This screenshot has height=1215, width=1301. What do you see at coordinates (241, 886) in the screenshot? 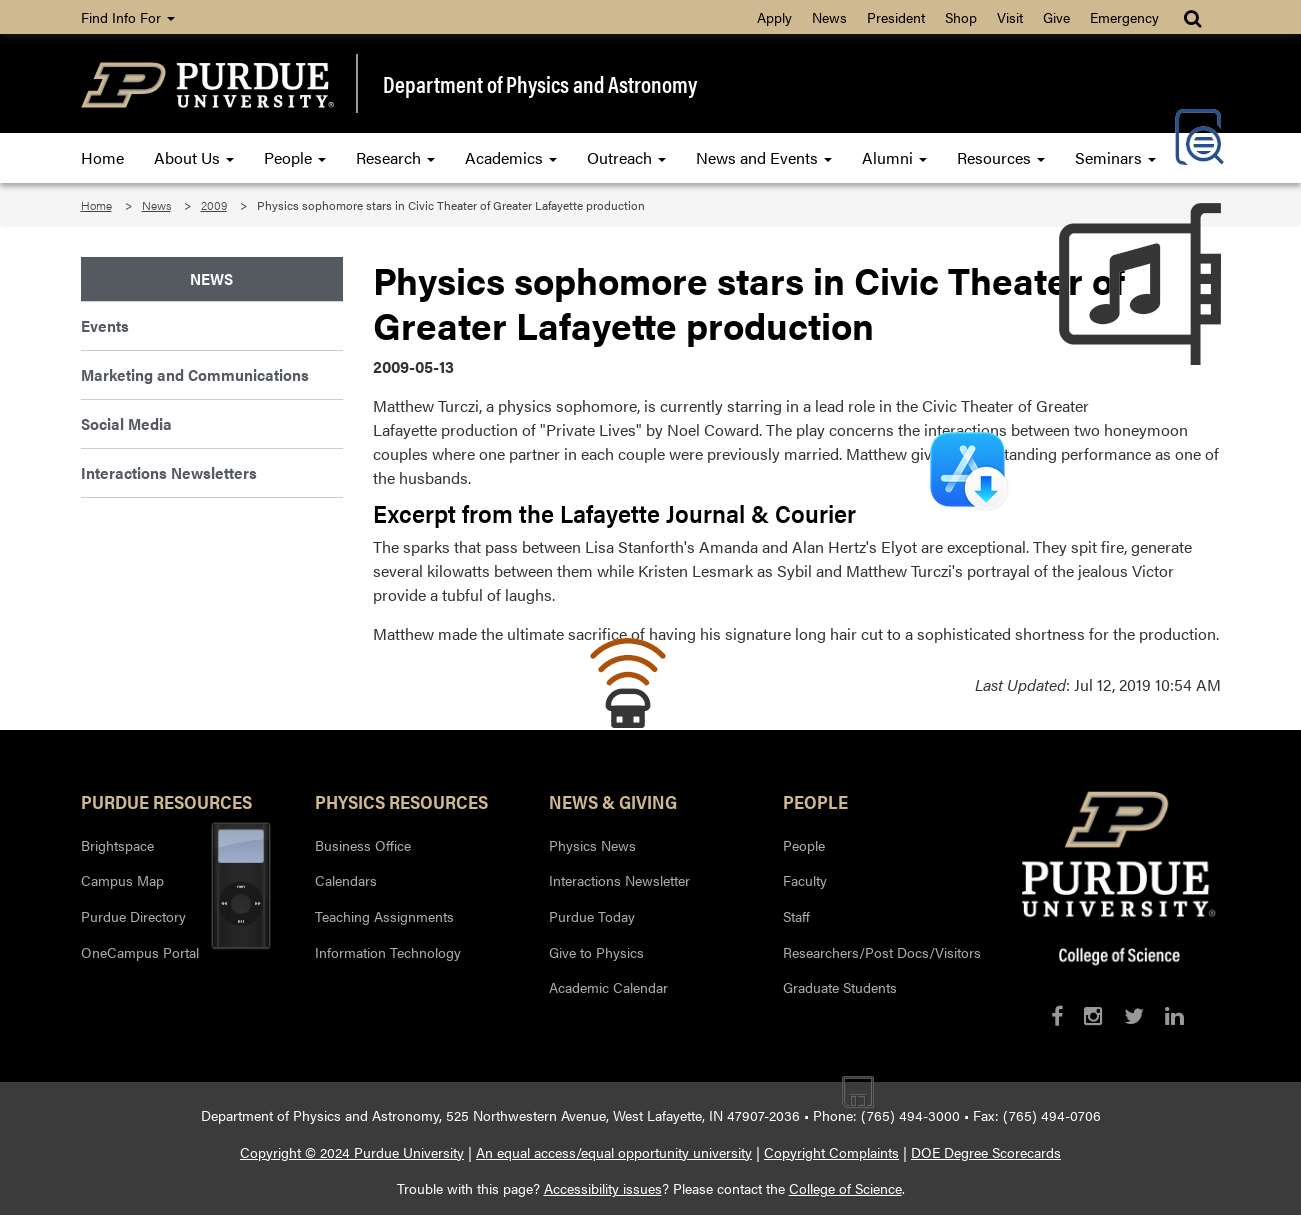
I see `iPod nano device connected` at bounding box center [241, 886].